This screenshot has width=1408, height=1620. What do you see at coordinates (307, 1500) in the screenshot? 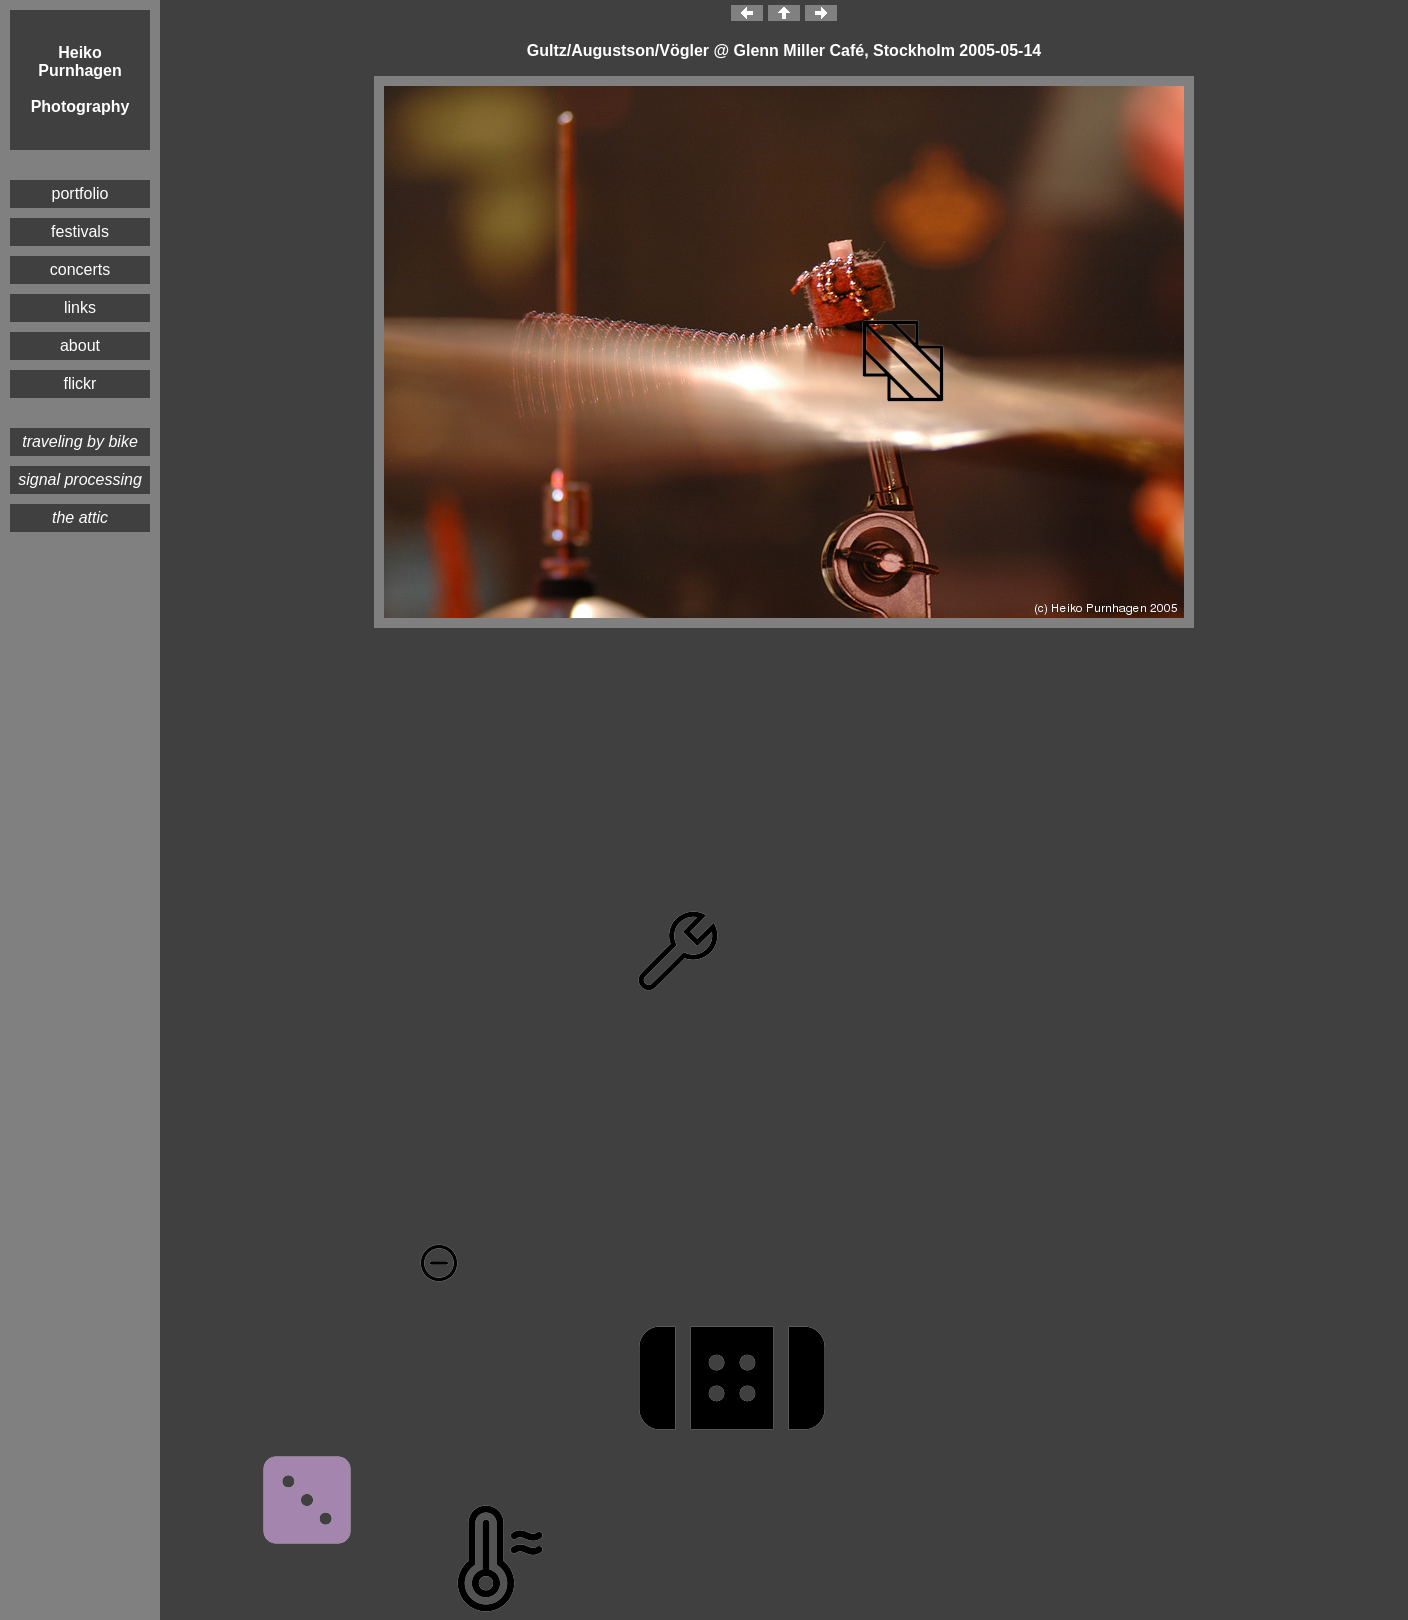
I see `randomize or shuffle content` at bounding box center [307, 1500].